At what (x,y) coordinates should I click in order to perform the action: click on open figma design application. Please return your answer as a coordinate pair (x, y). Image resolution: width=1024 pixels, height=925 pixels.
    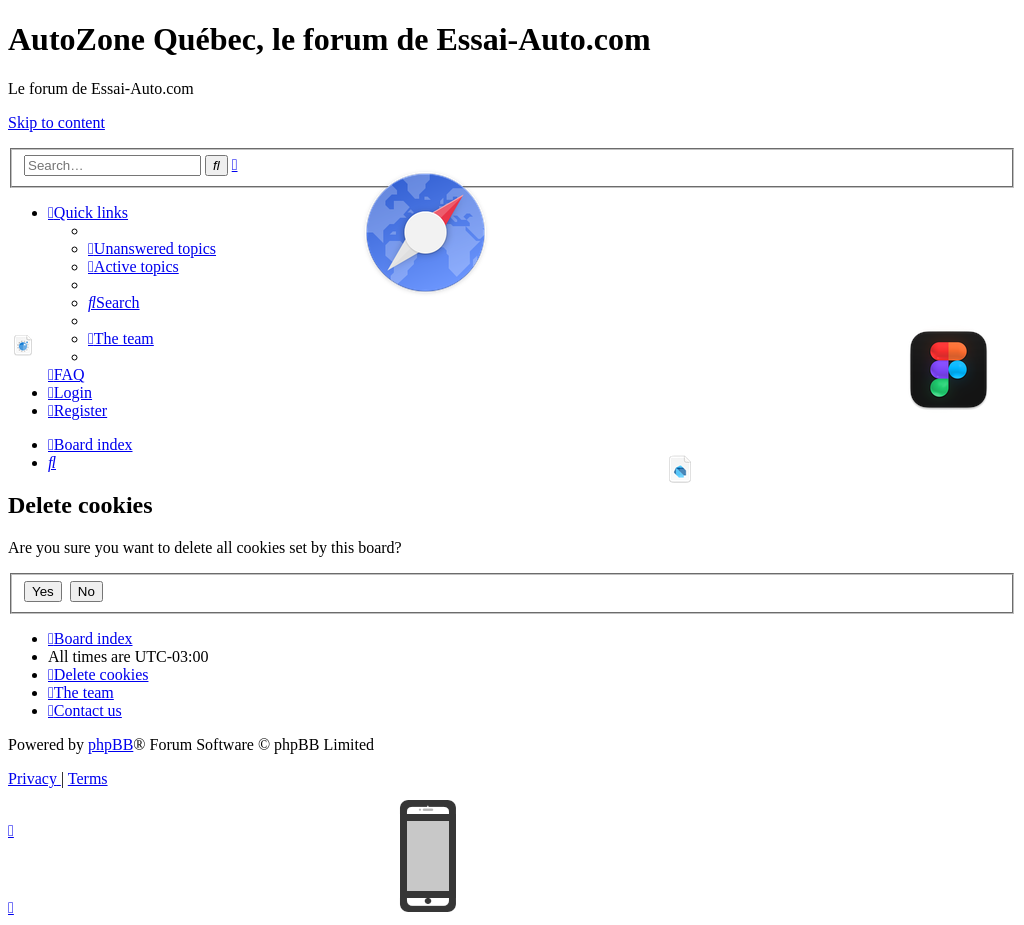
    Looking at the image, I should click on (948, 369).